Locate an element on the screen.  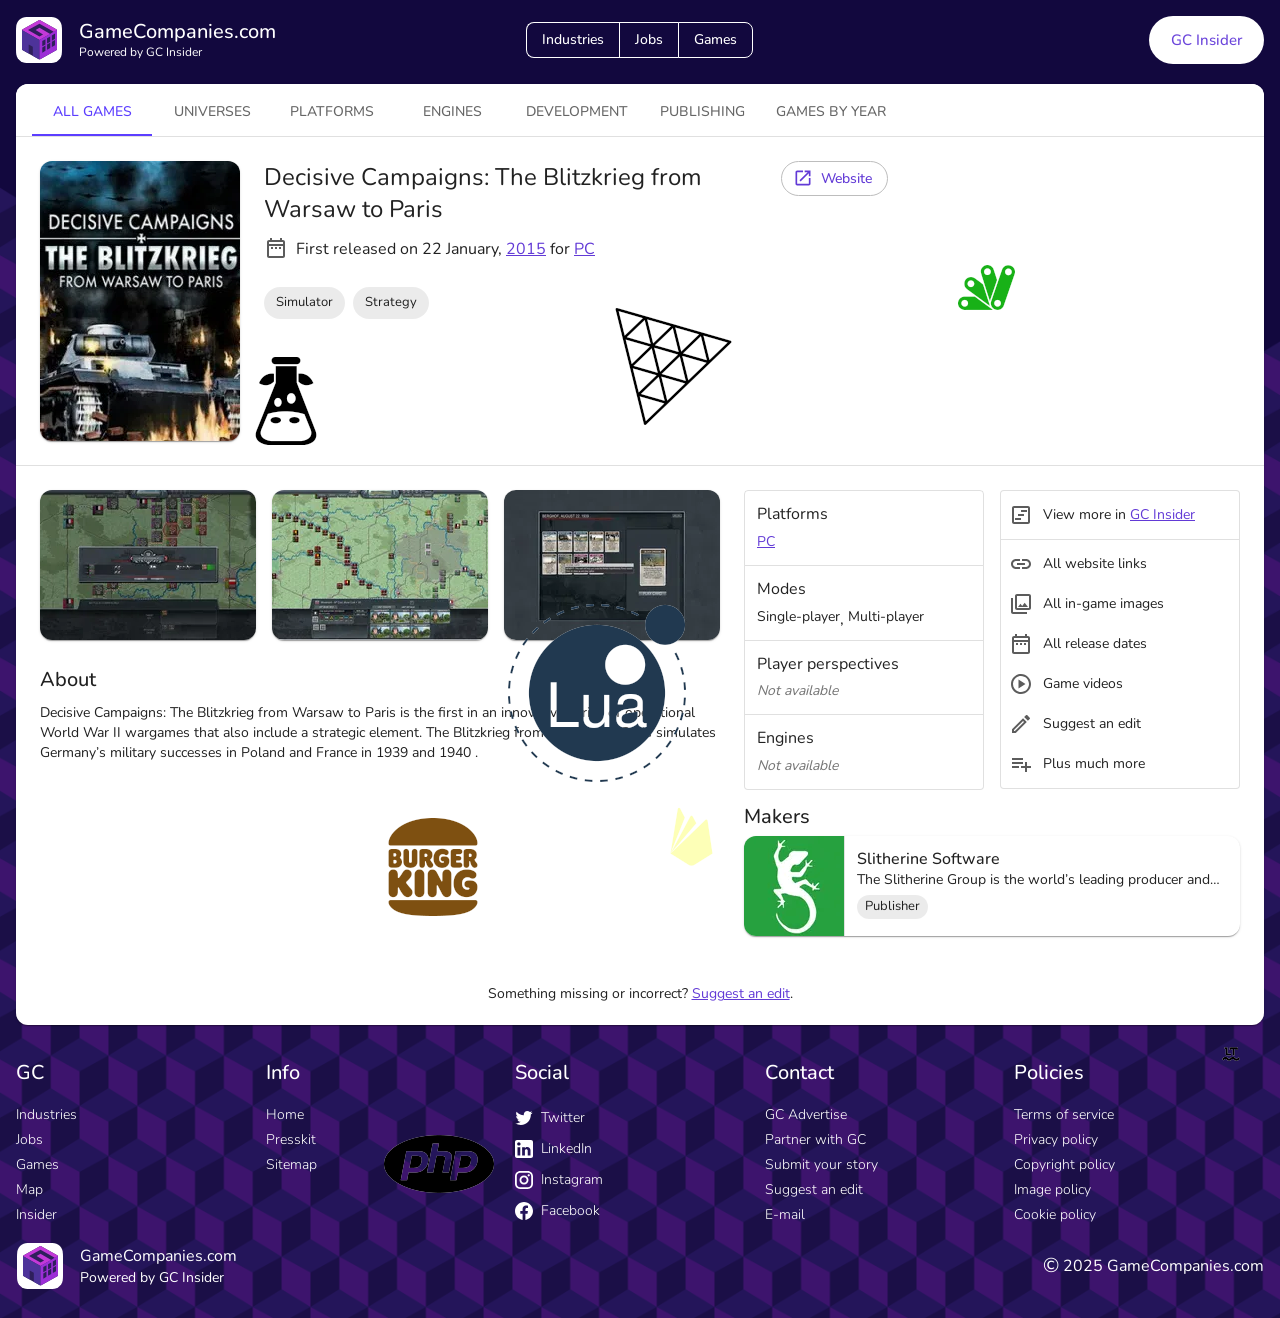
open LanguageTool grammar and spell checker is located at coordinates (1231, 1054).